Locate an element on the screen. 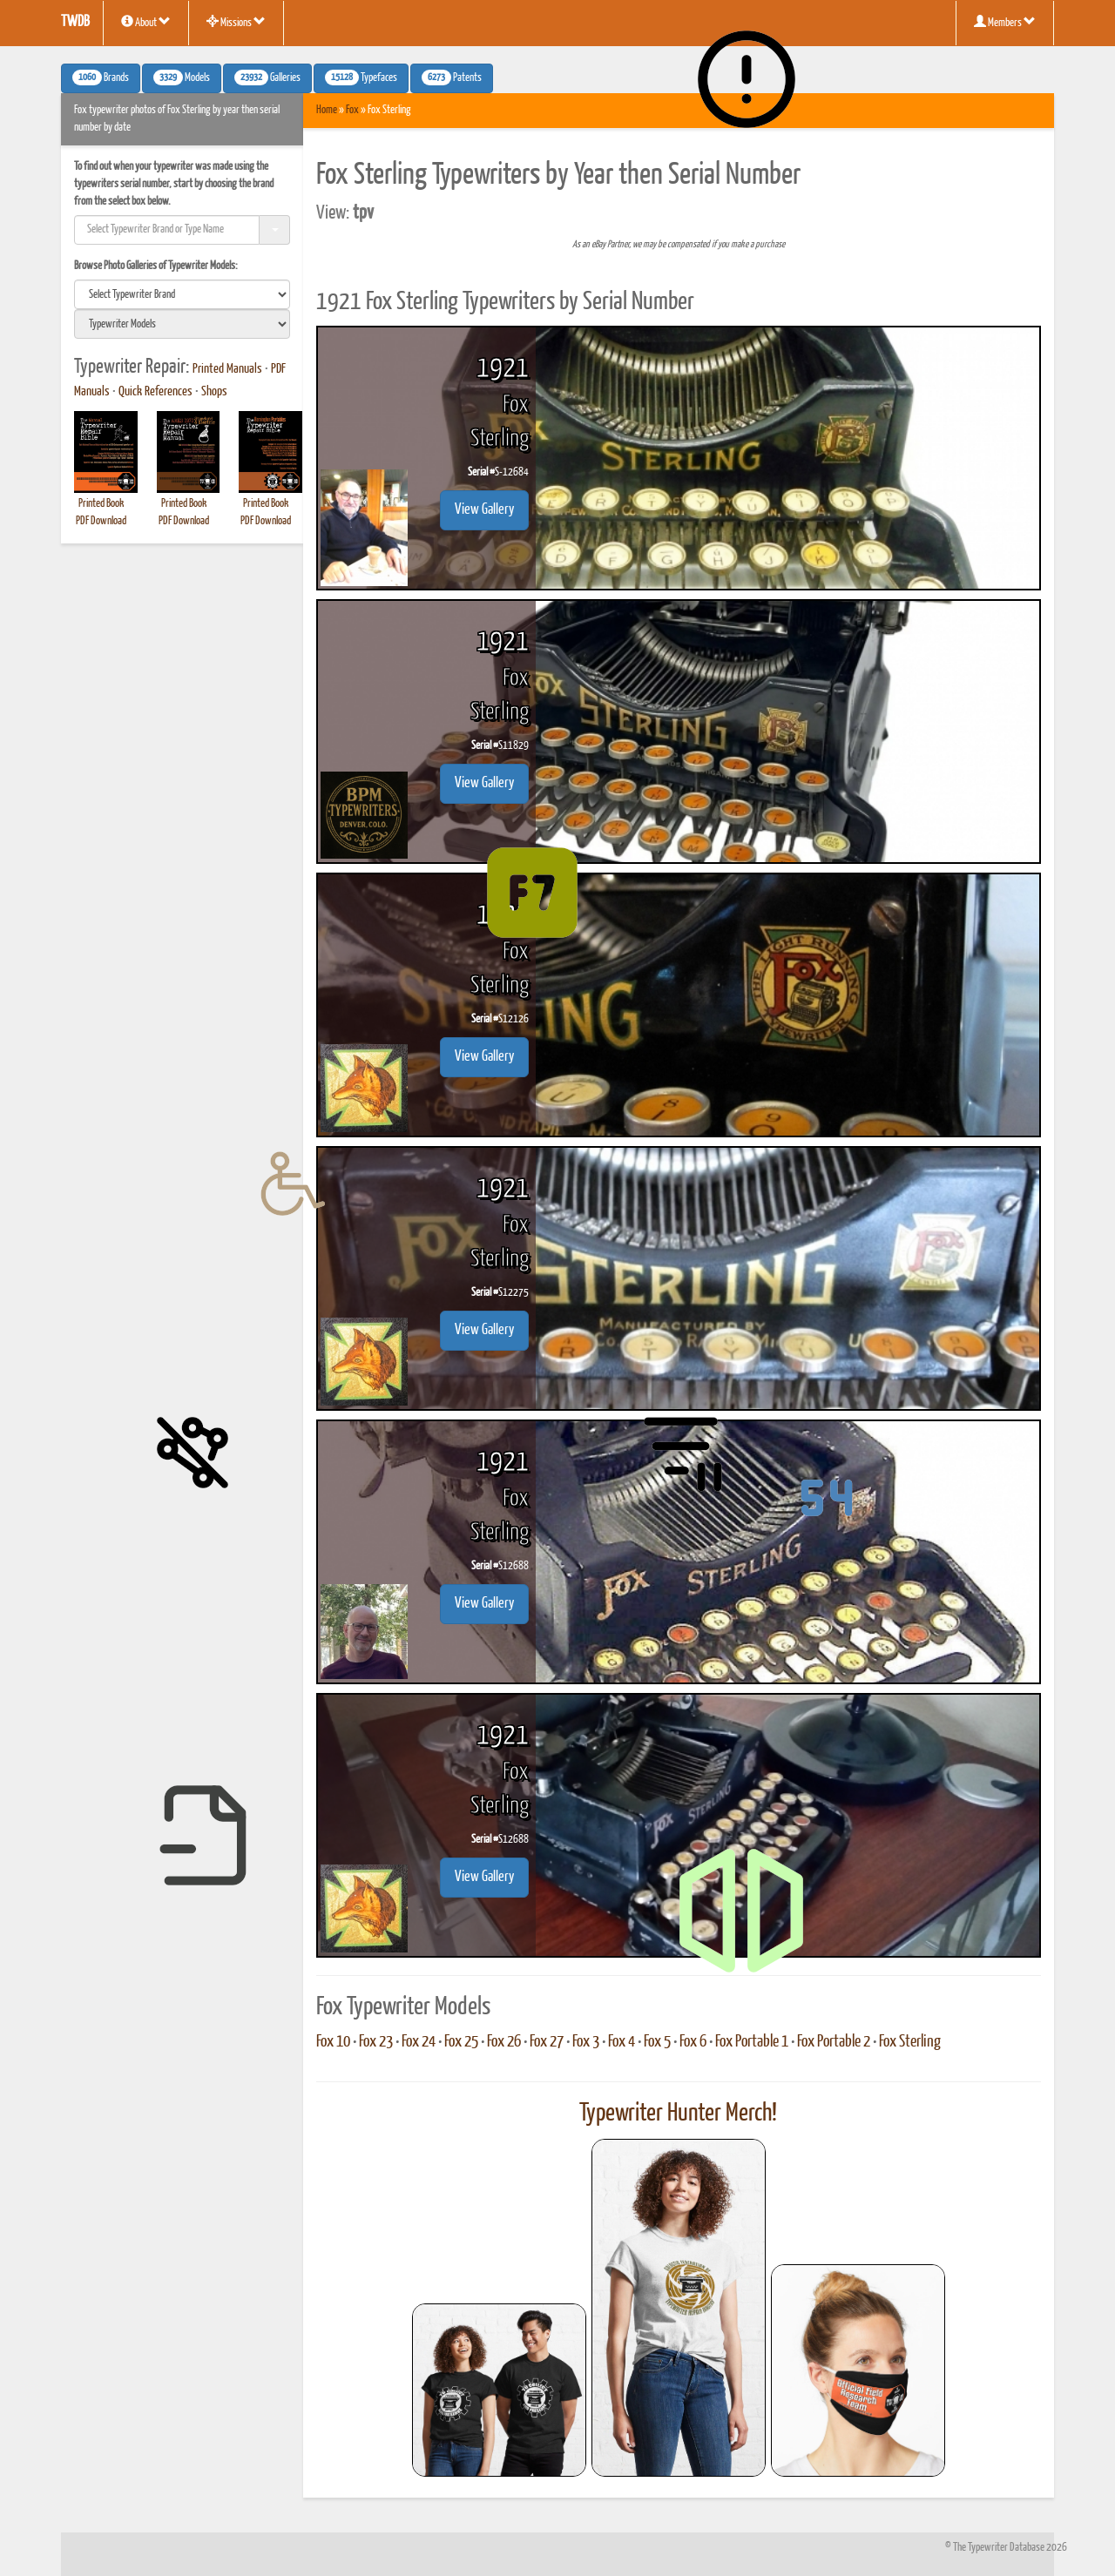 This screenshot has height=2576, width=1115. indicates item number 54 in a list or sequence is located at coordinates (827, 1498).